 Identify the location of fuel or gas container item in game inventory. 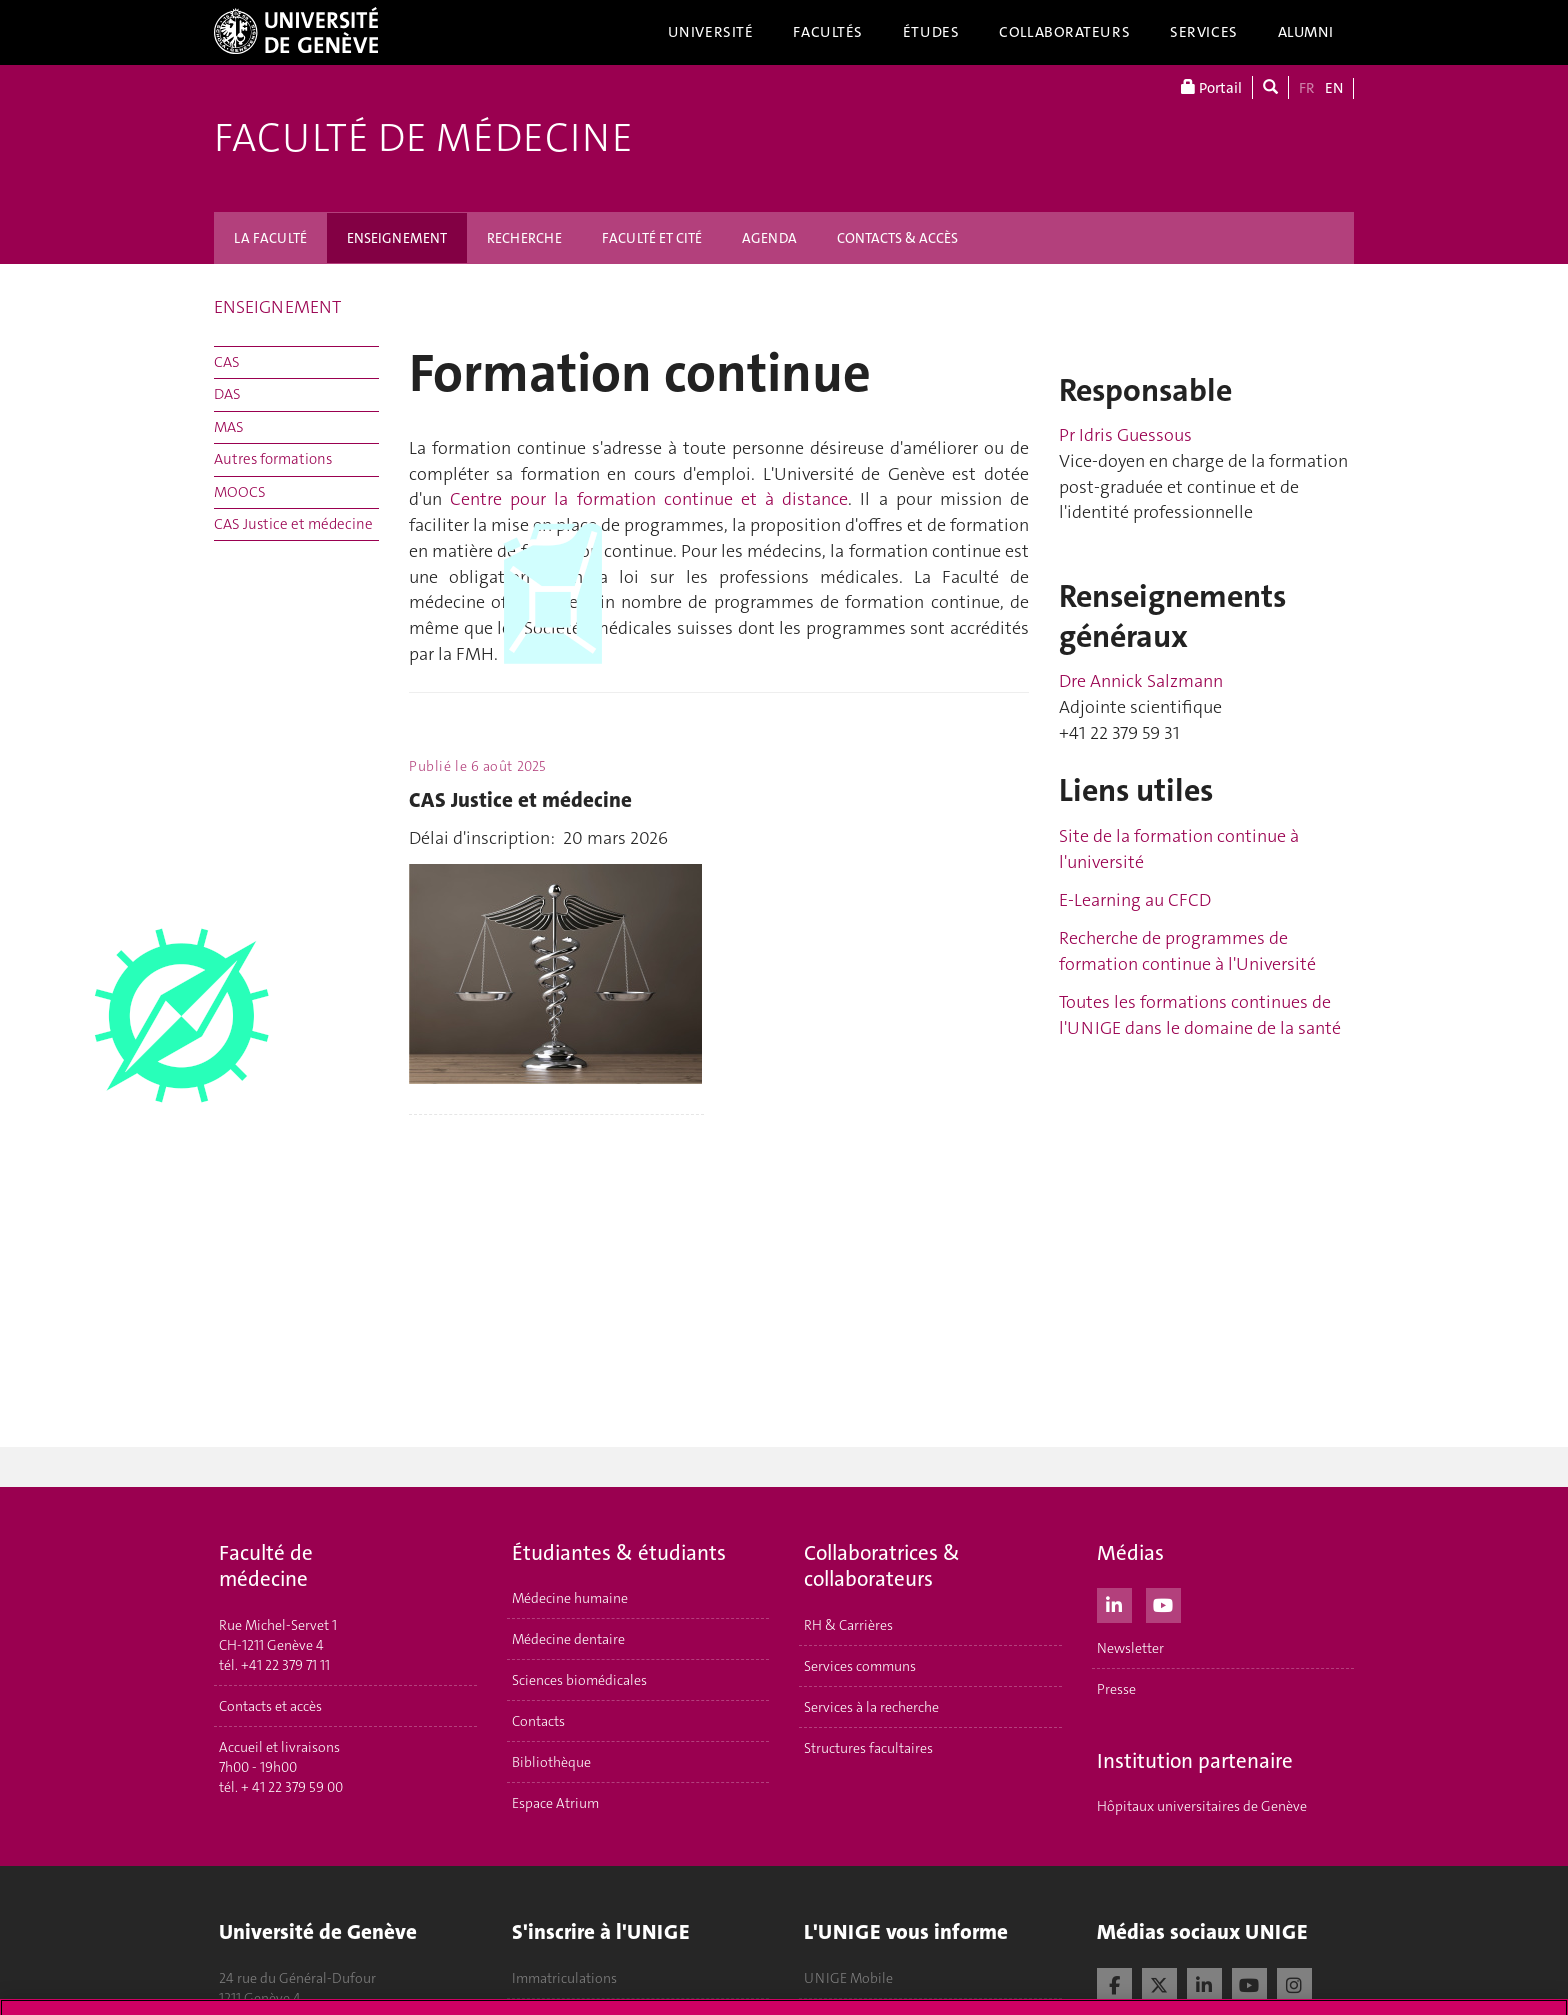
(553, 589).